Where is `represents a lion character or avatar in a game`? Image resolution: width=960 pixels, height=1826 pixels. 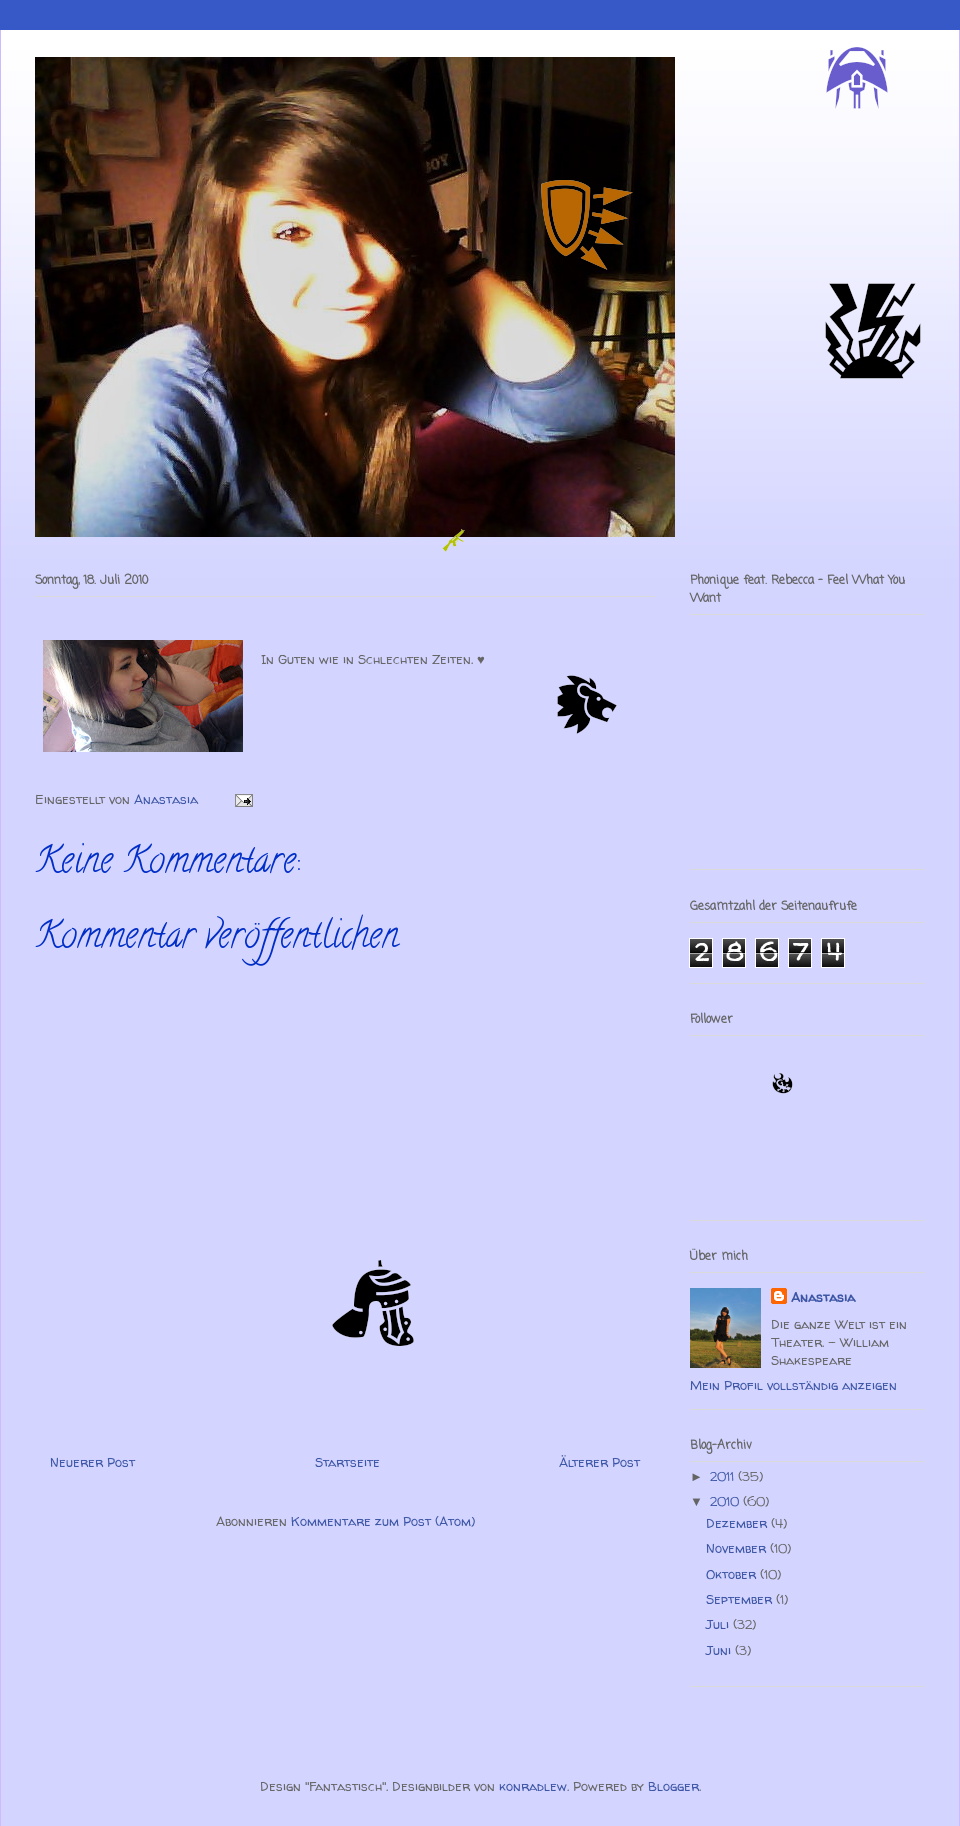 represents a lion character or avatar in a game is located at coordinates (587, 705).